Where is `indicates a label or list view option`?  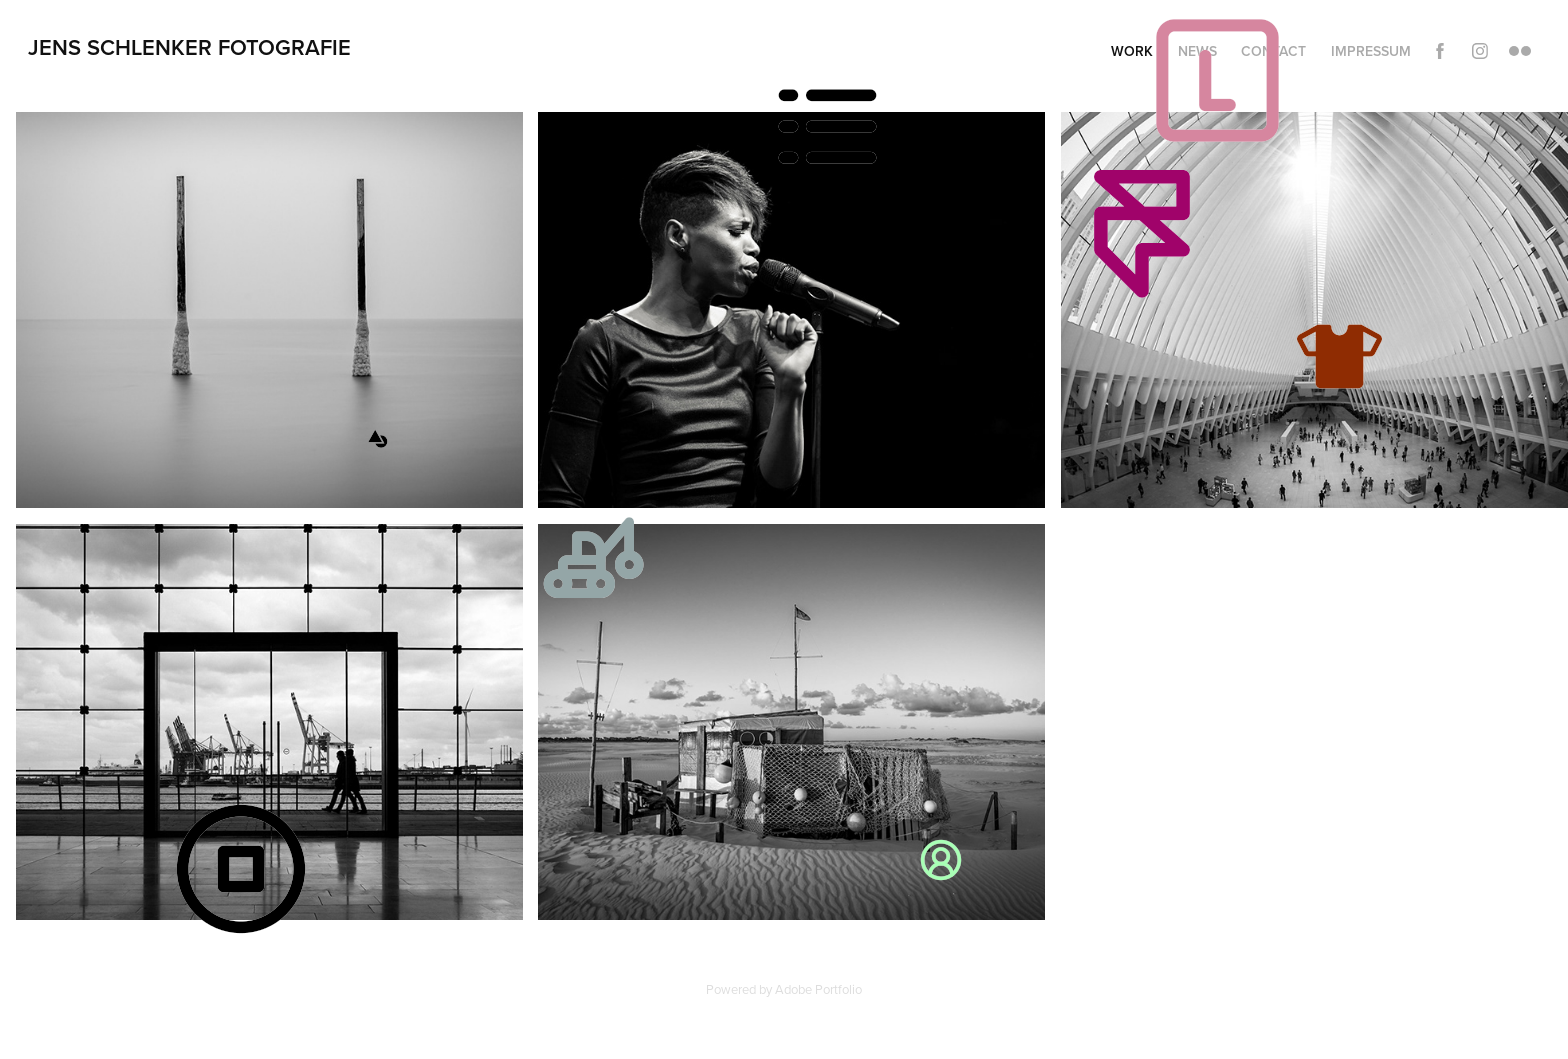 indicates a label or list view option is located at coordinates (1217, 80).